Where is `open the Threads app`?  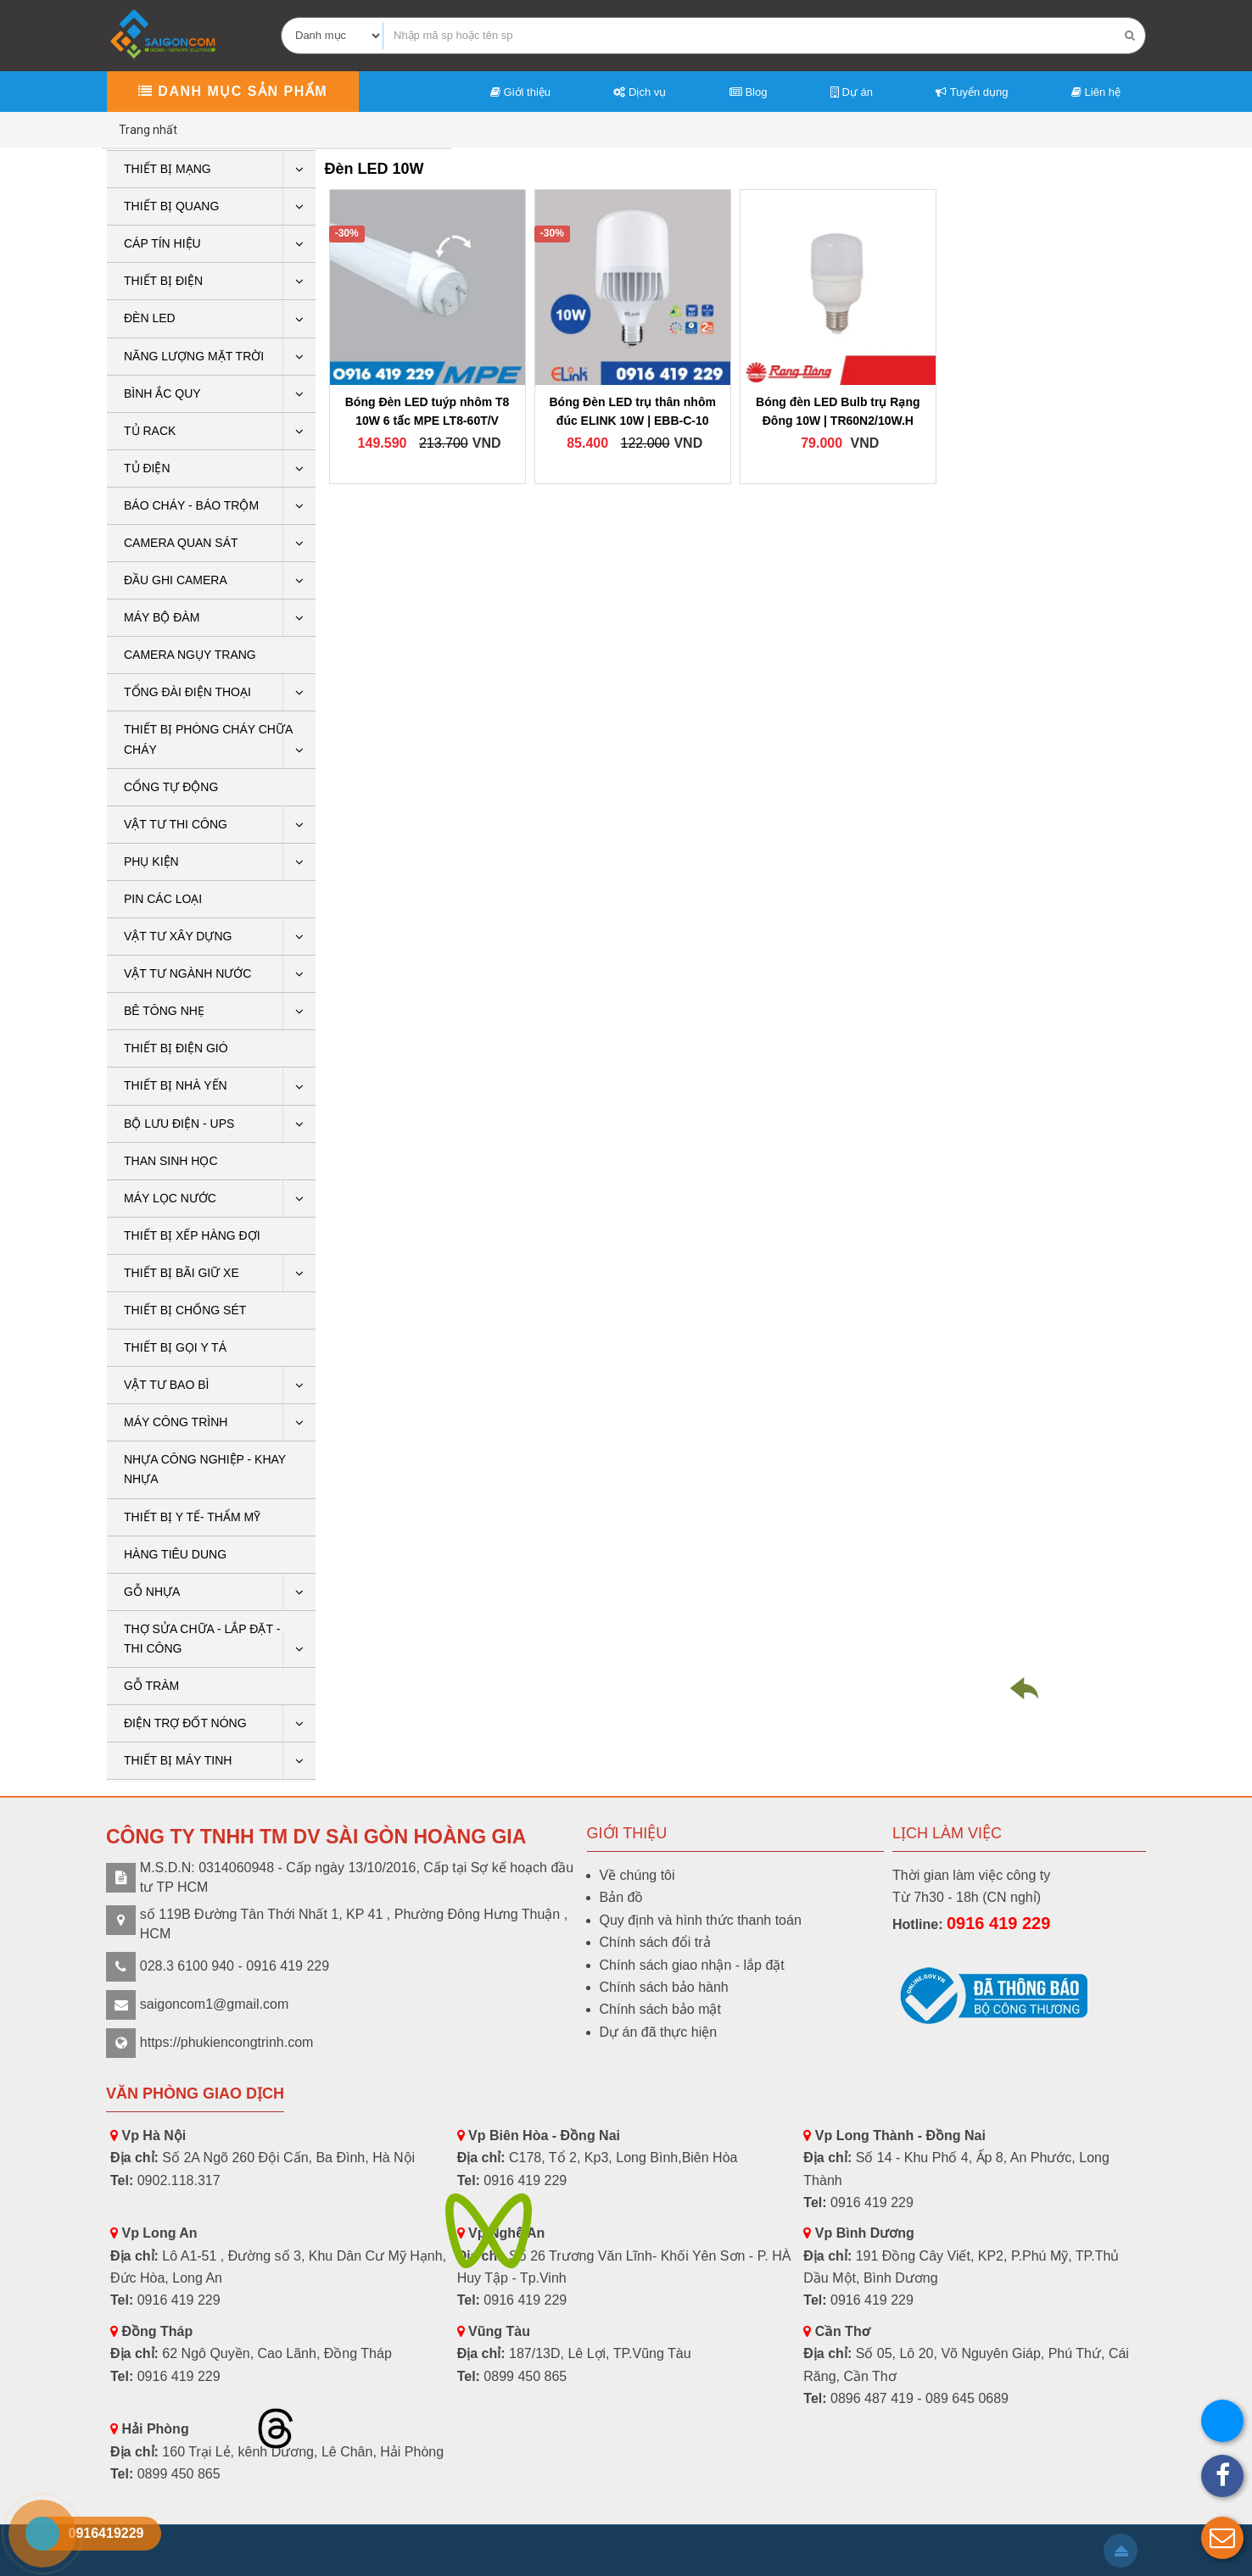
open the Threads app is located at coordinates (276, 2428).